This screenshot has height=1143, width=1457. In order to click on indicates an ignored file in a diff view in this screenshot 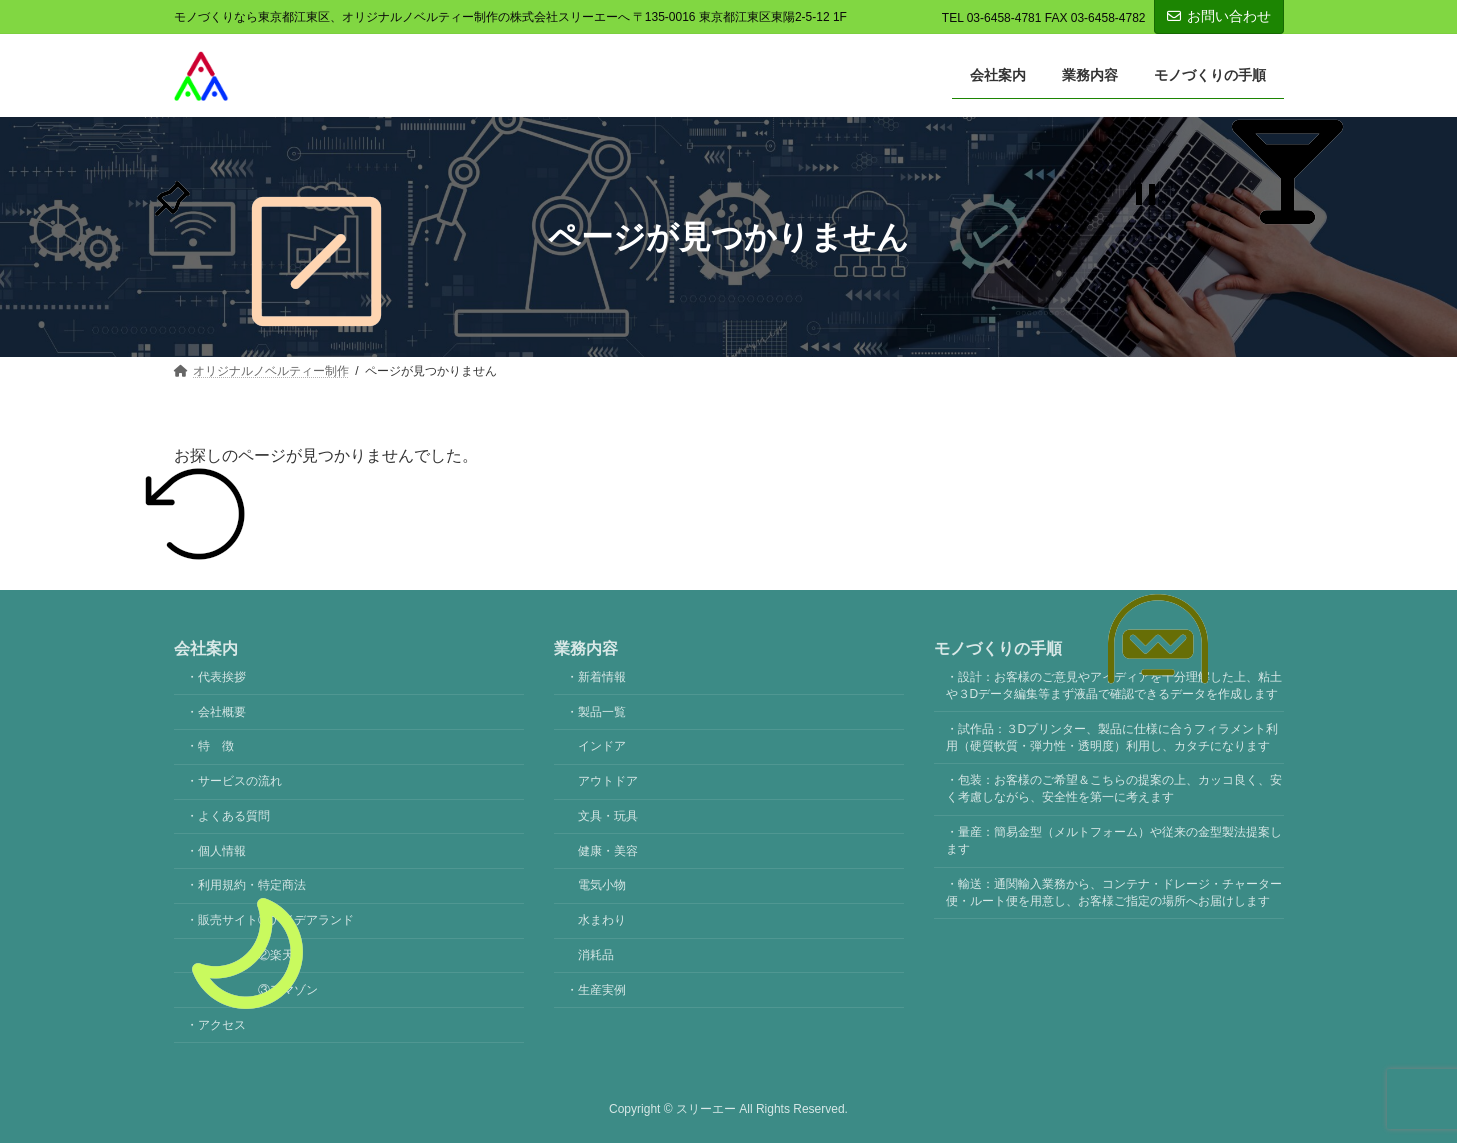, I will do `click(316, 261)`.